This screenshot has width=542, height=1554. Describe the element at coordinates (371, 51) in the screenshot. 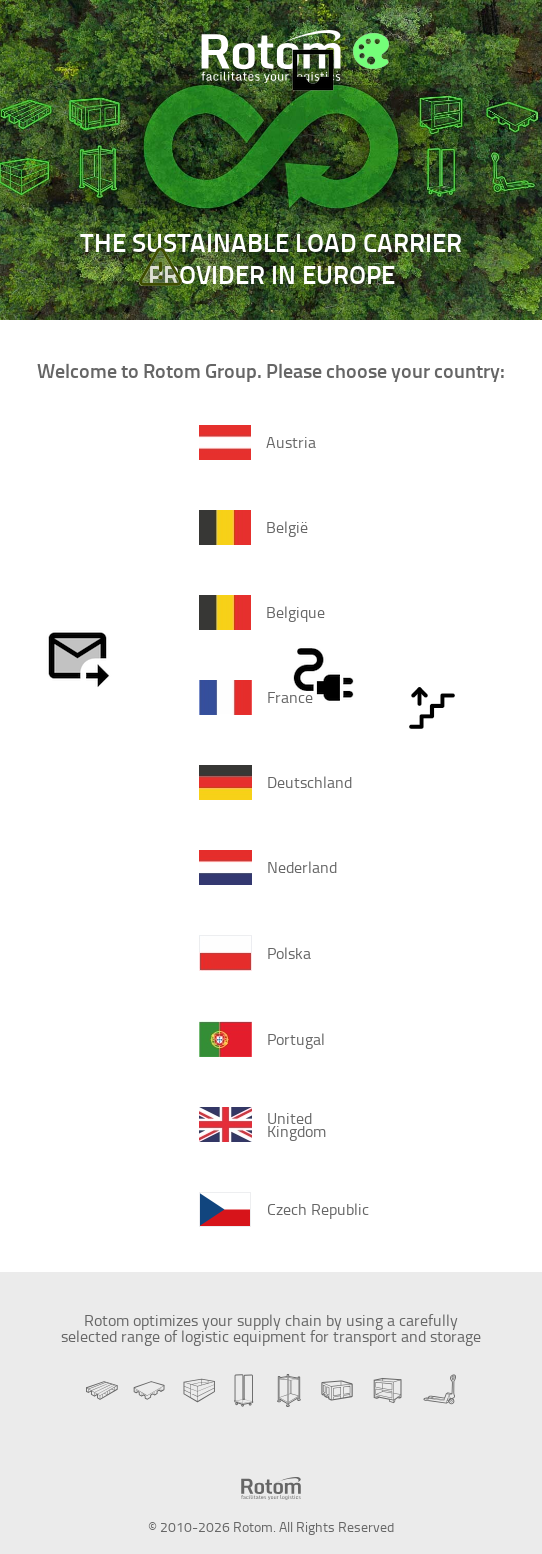

I see `open color picker or theme settings` at that location.